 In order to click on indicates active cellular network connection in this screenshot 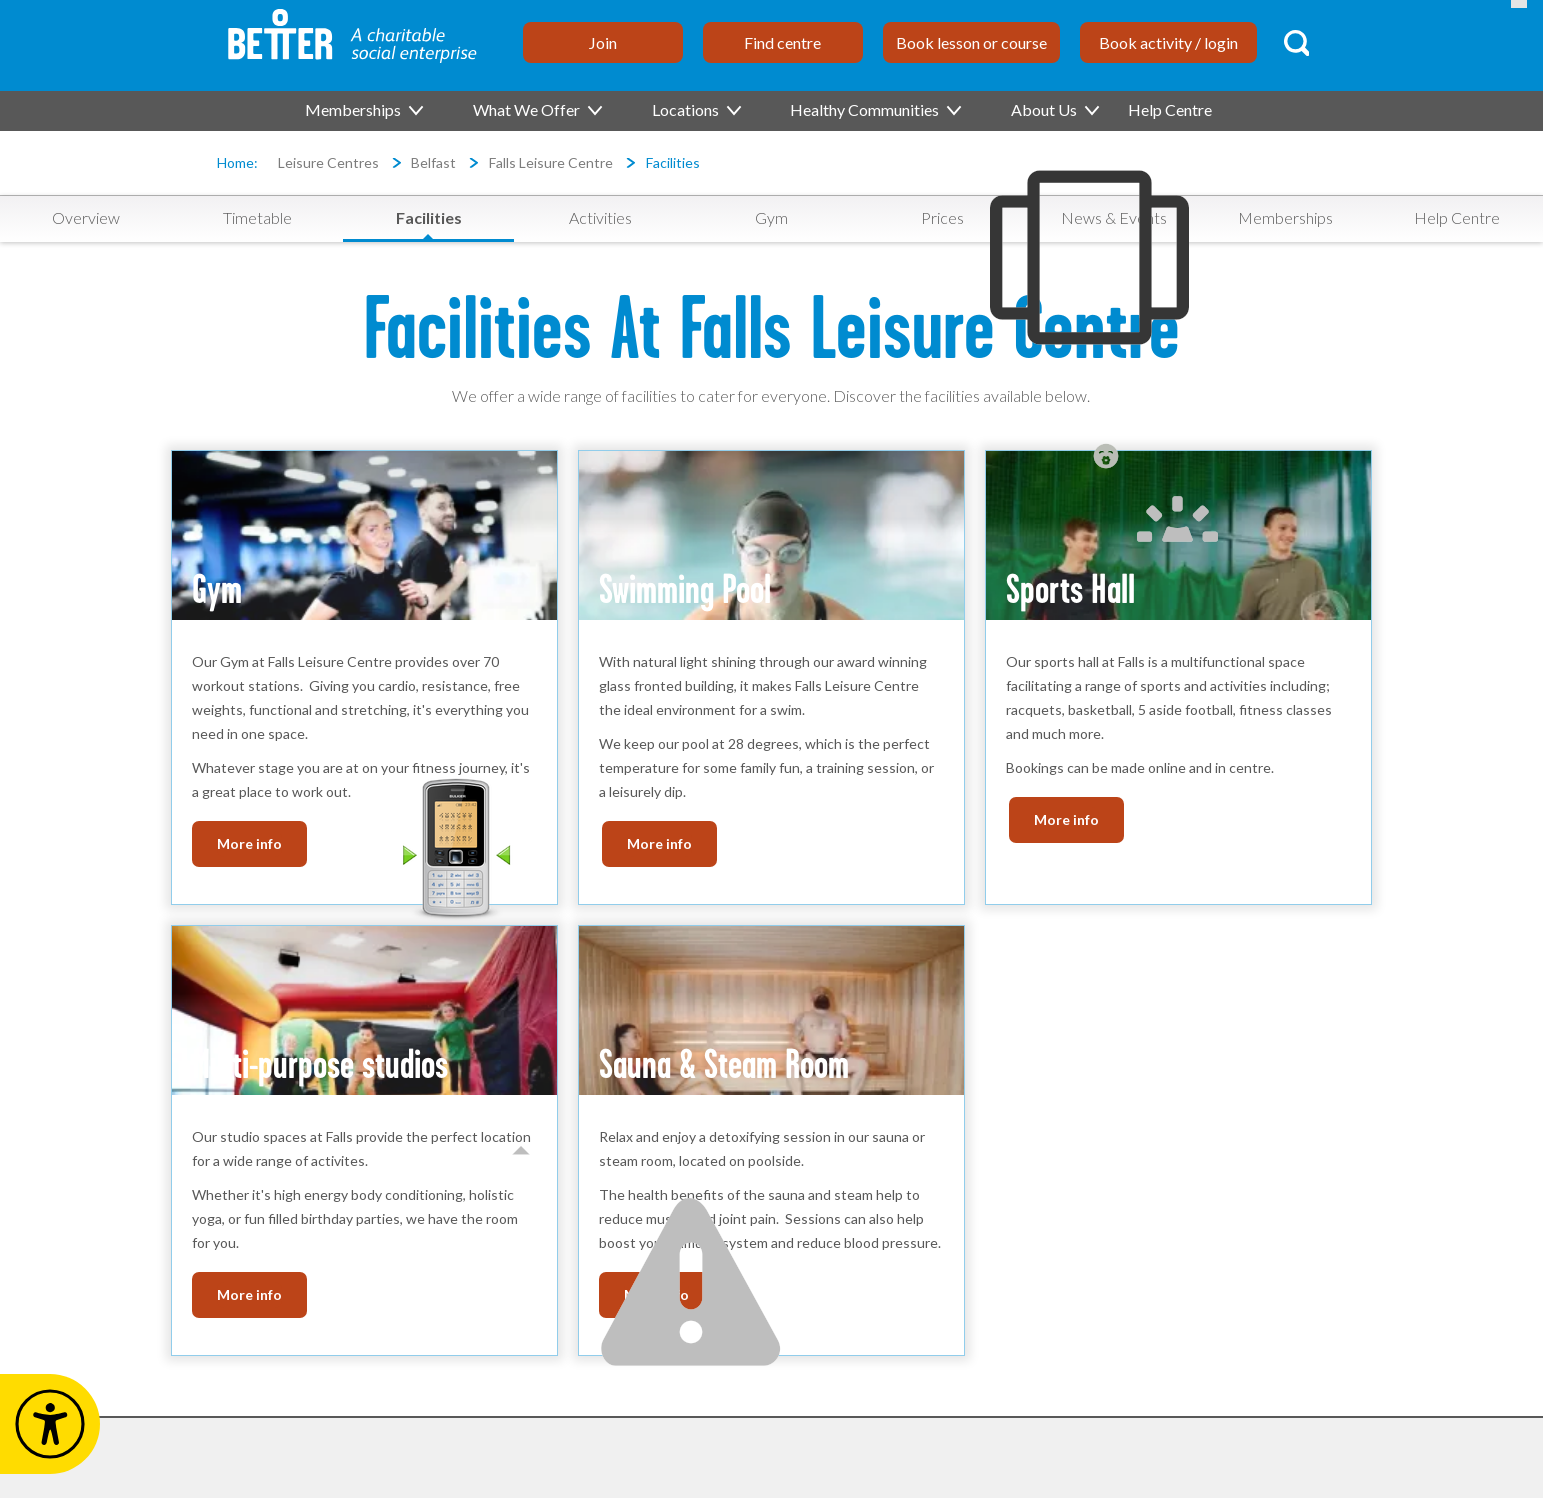, I will do `click(458, 850)`.